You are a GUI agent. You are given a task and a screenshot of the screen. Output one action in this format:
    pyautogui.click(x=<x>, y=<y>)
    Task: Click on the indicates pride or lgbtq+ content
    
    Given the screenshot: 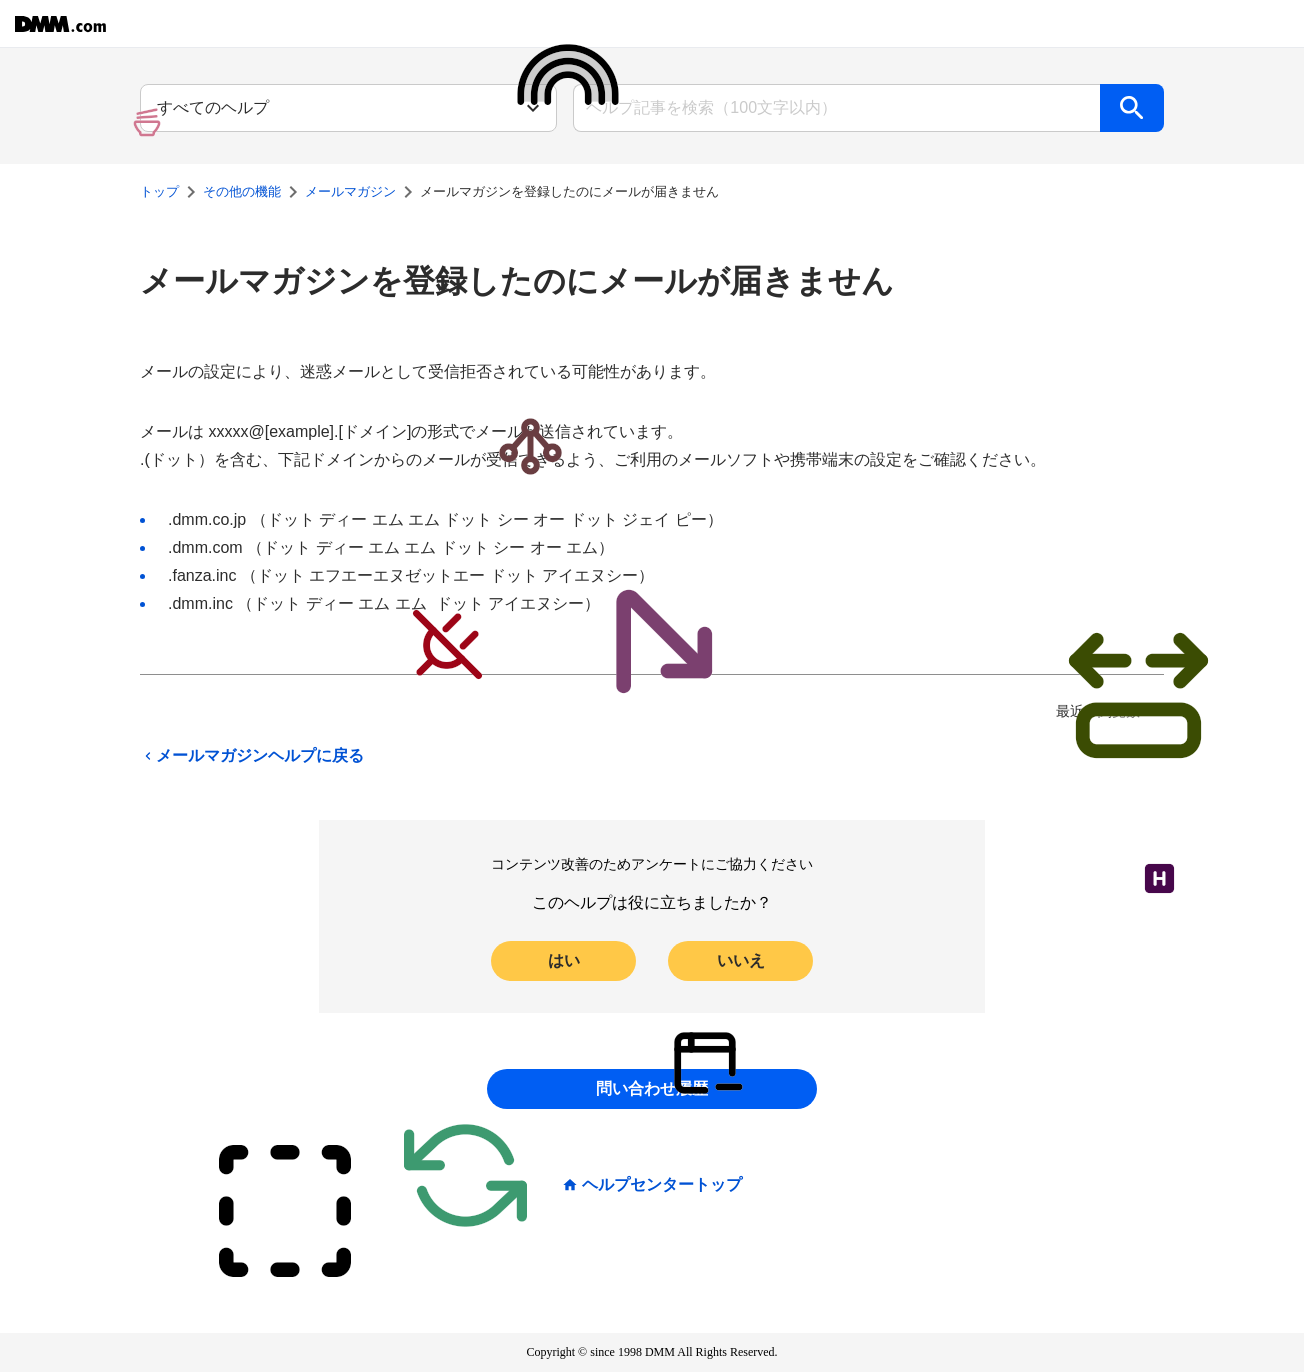 What is the action you would take?
    pyautogui.click(x=568, y=78)
    